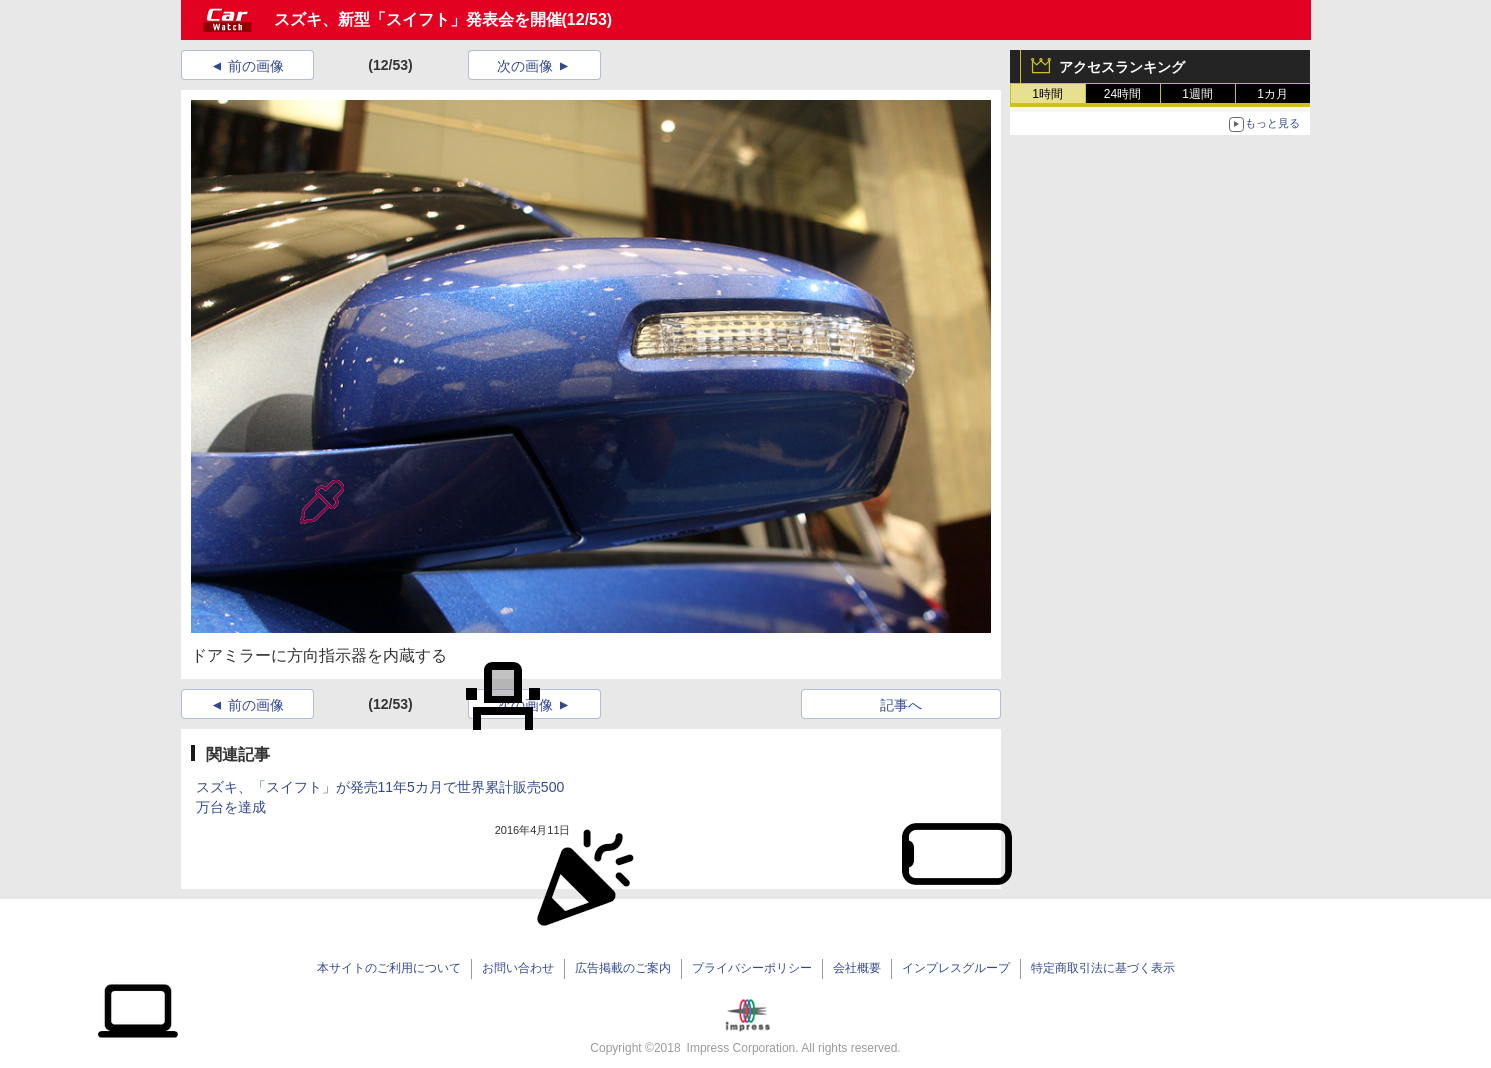 Image resolution: width=1491 pixels, height=1068 pixels. I want to click on pick a color from the screen, so click(322, 502).